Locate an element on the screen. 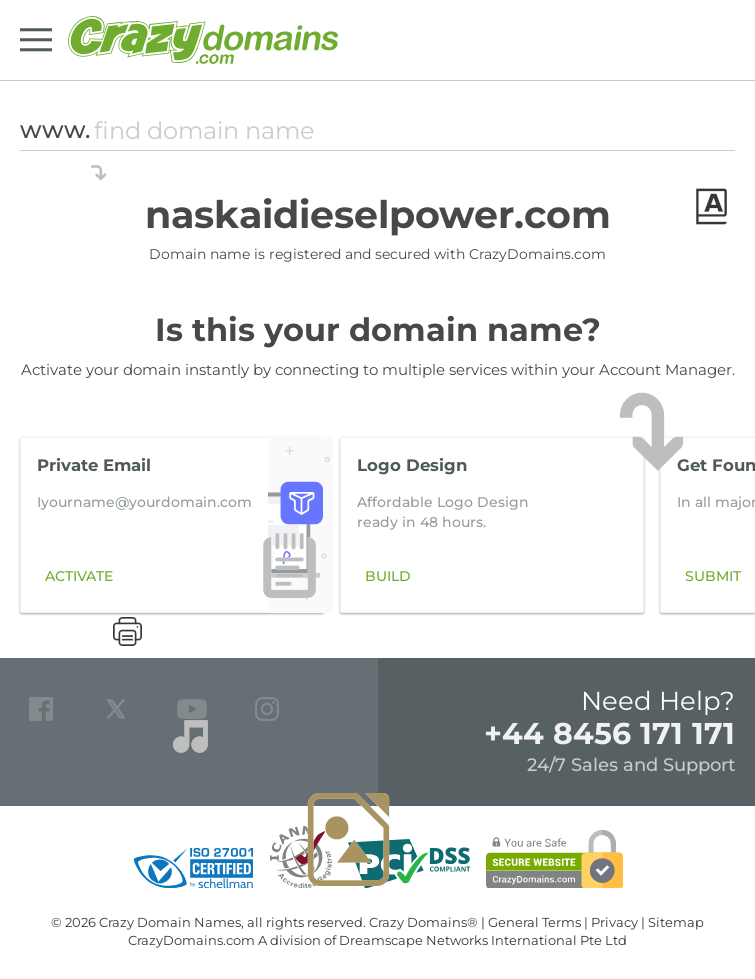  rotate object clockwise is located at coordinates (98, 172).